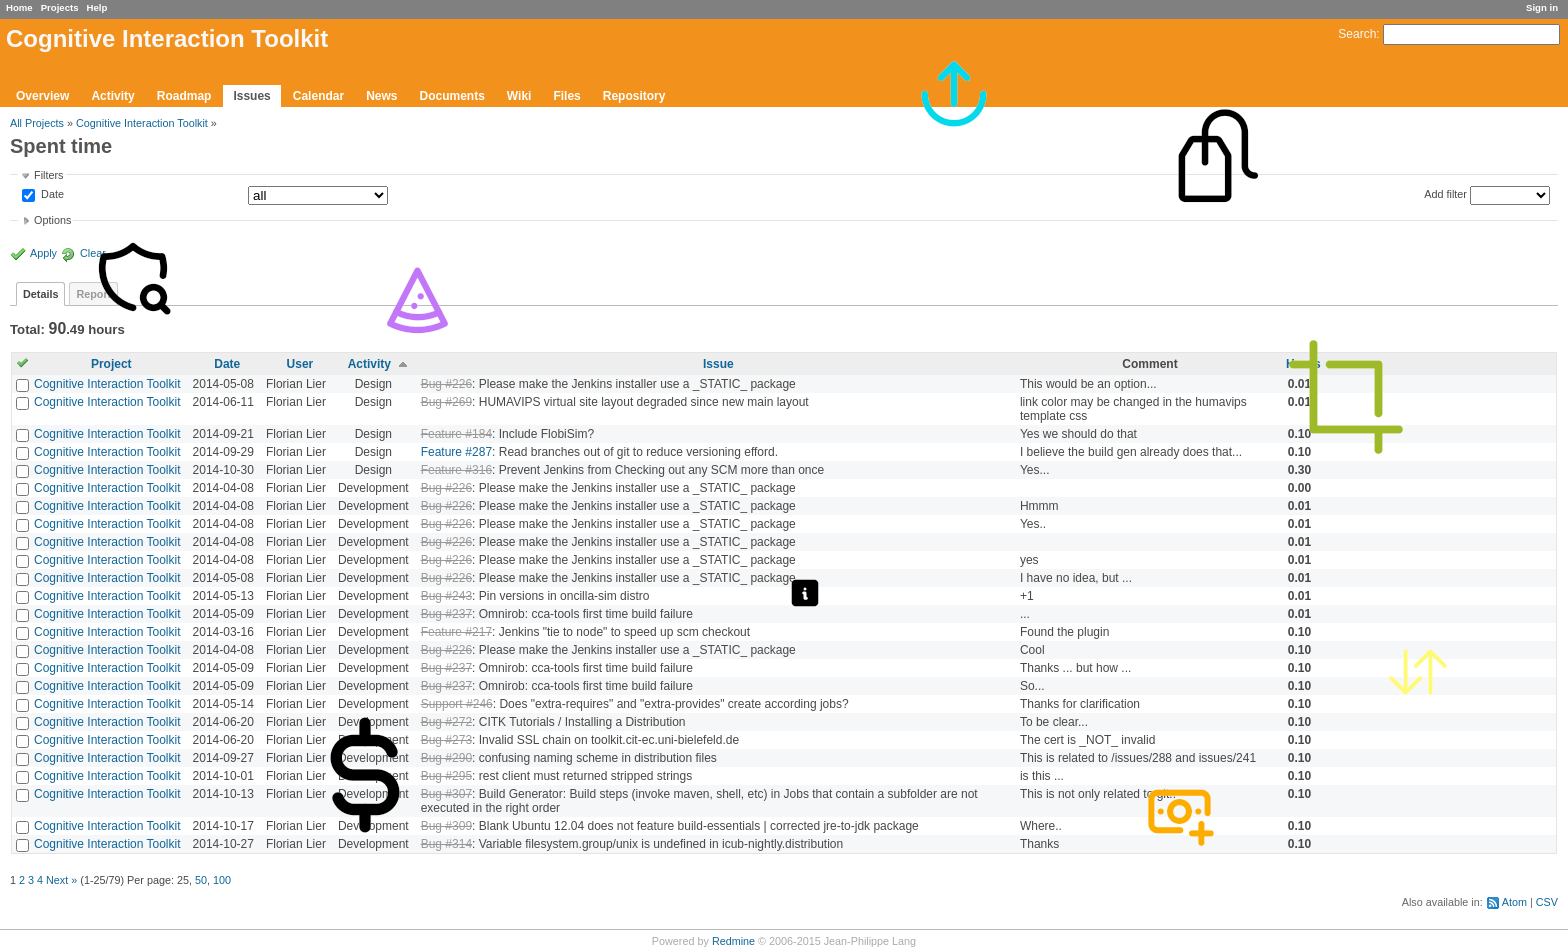 The width and height of the screenshot is (1568, 952). I want to click on view more information or details, so click(805, 593).